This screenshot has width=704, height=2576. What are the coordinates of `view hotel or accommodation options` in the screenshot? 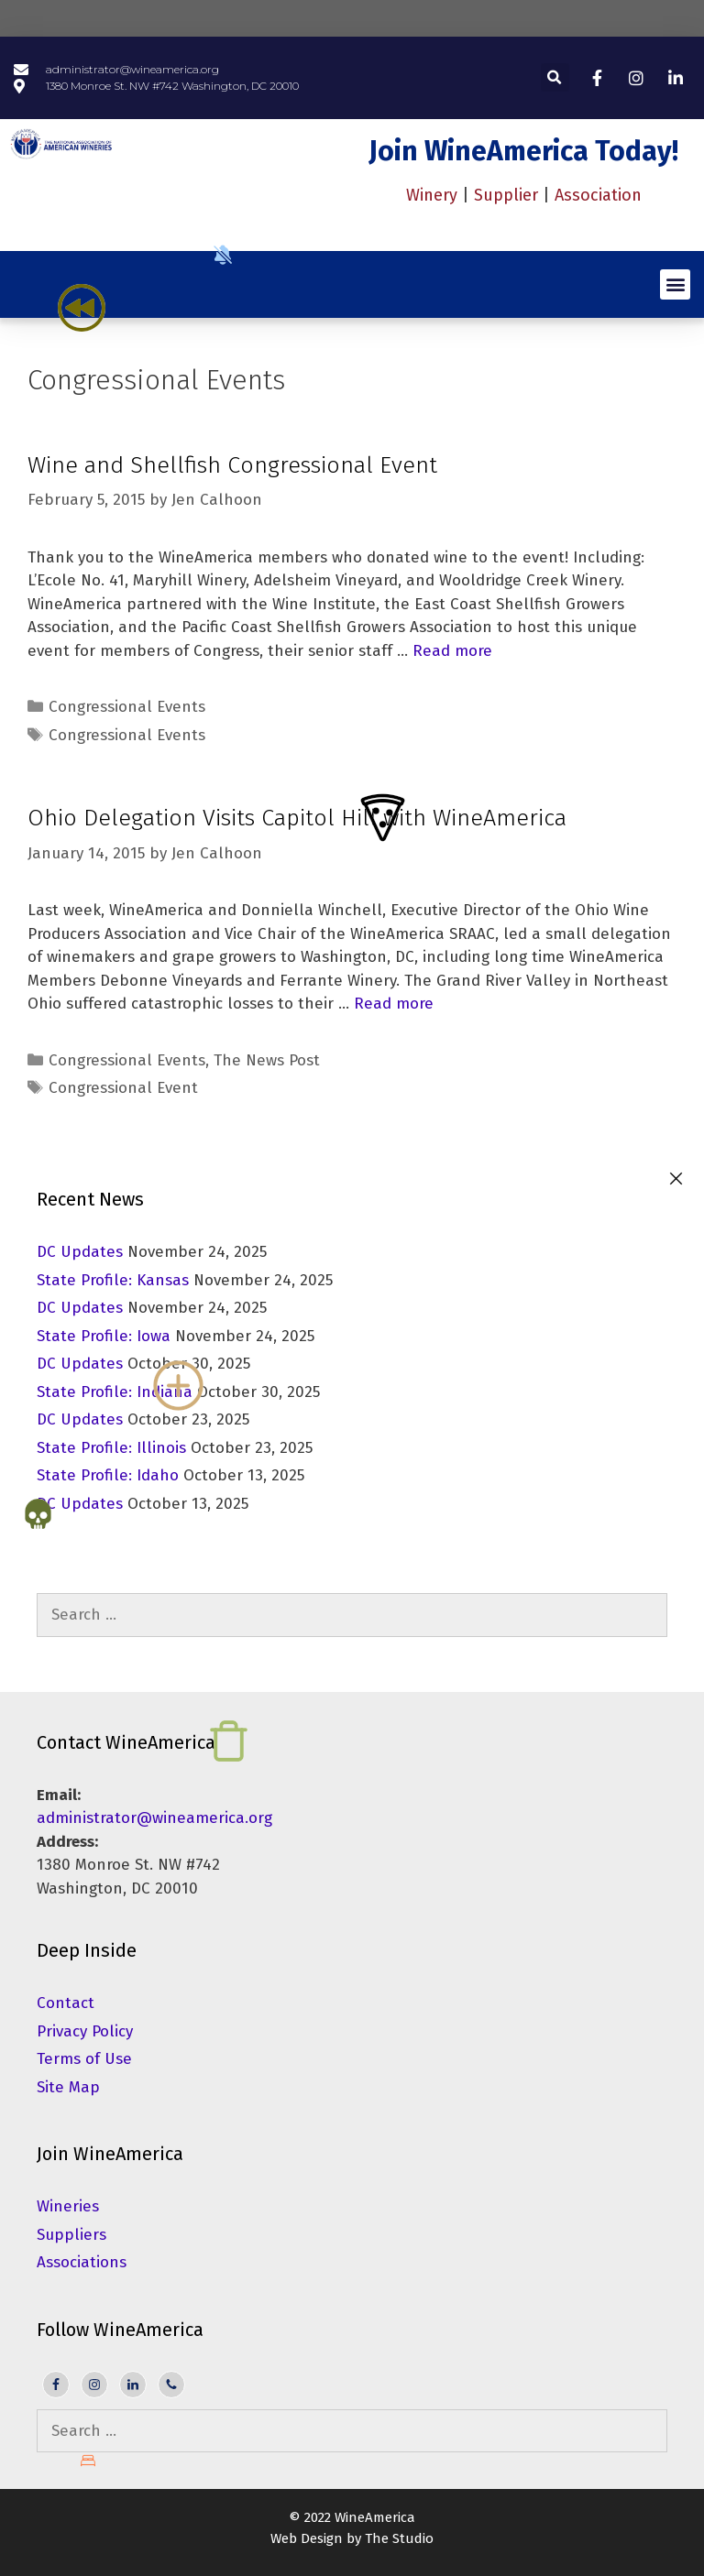 It's located at (88, 2461).